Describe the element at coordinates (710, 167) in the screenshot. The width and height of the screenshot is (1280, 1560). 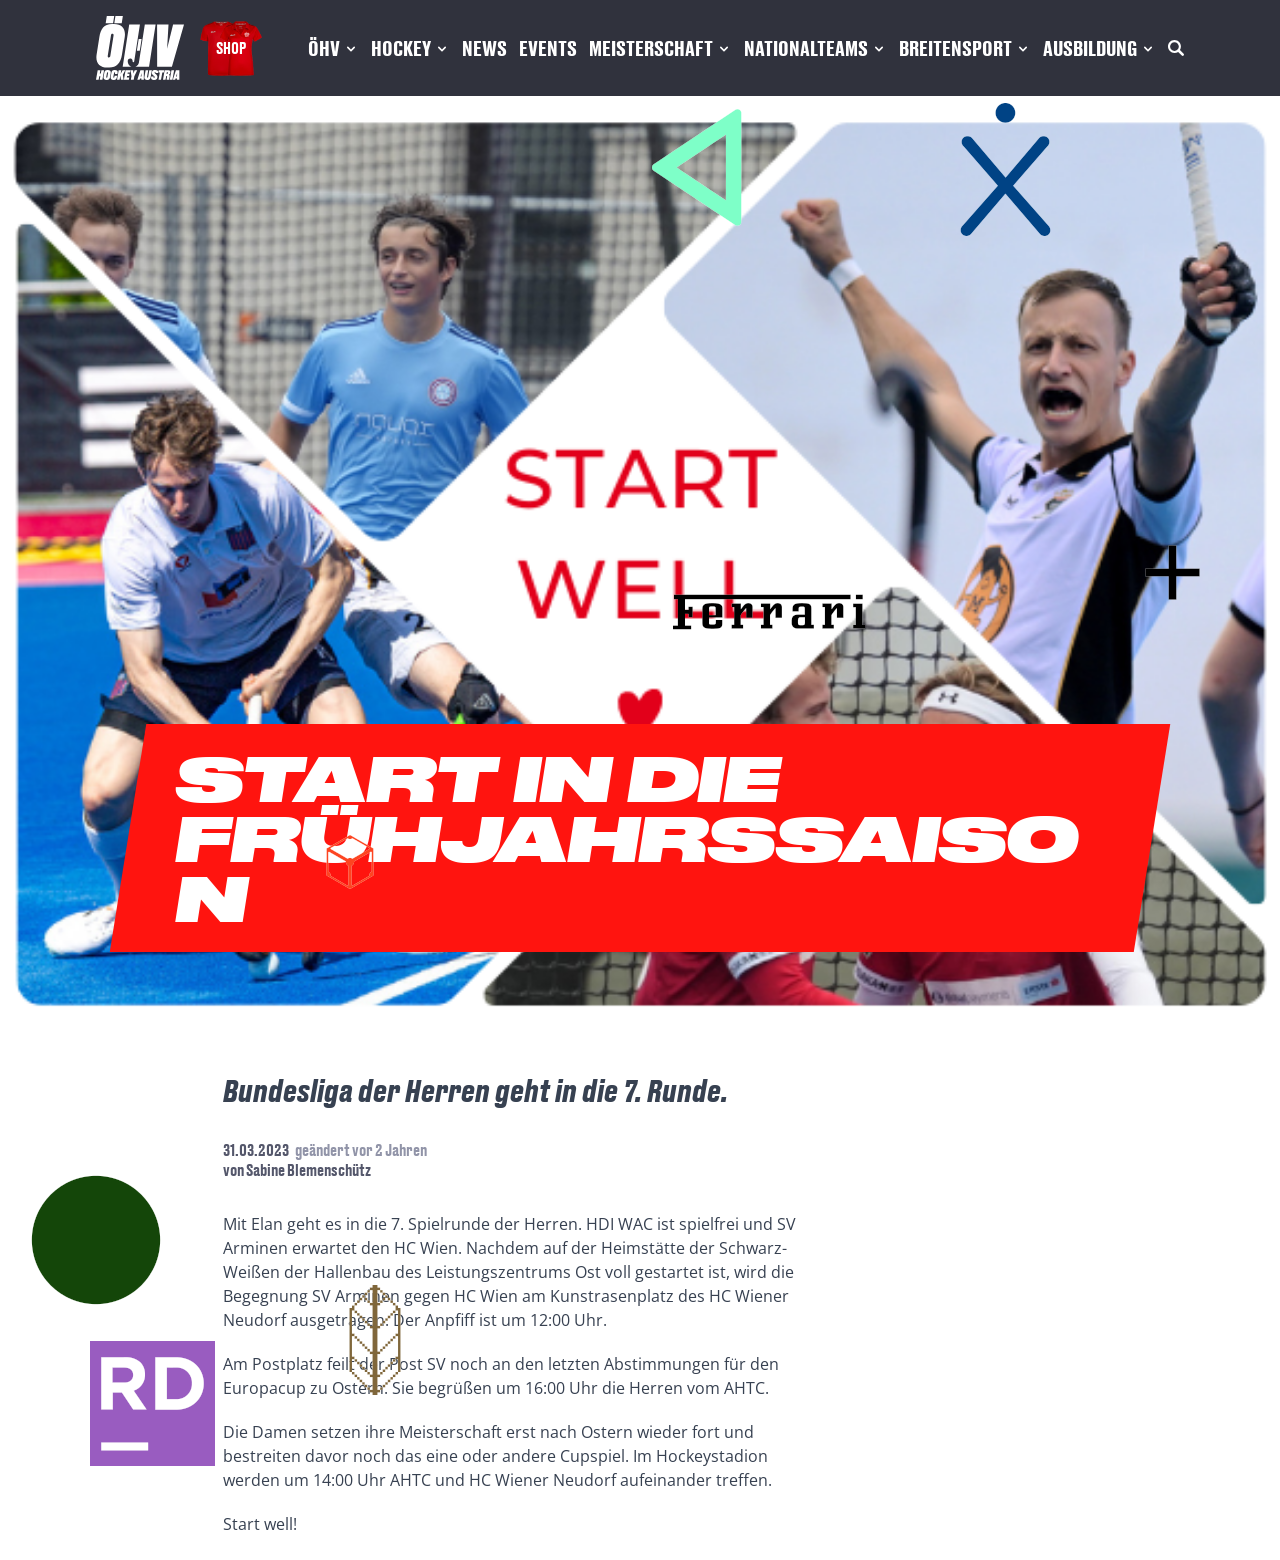
I see `play media in reverse` at that location.